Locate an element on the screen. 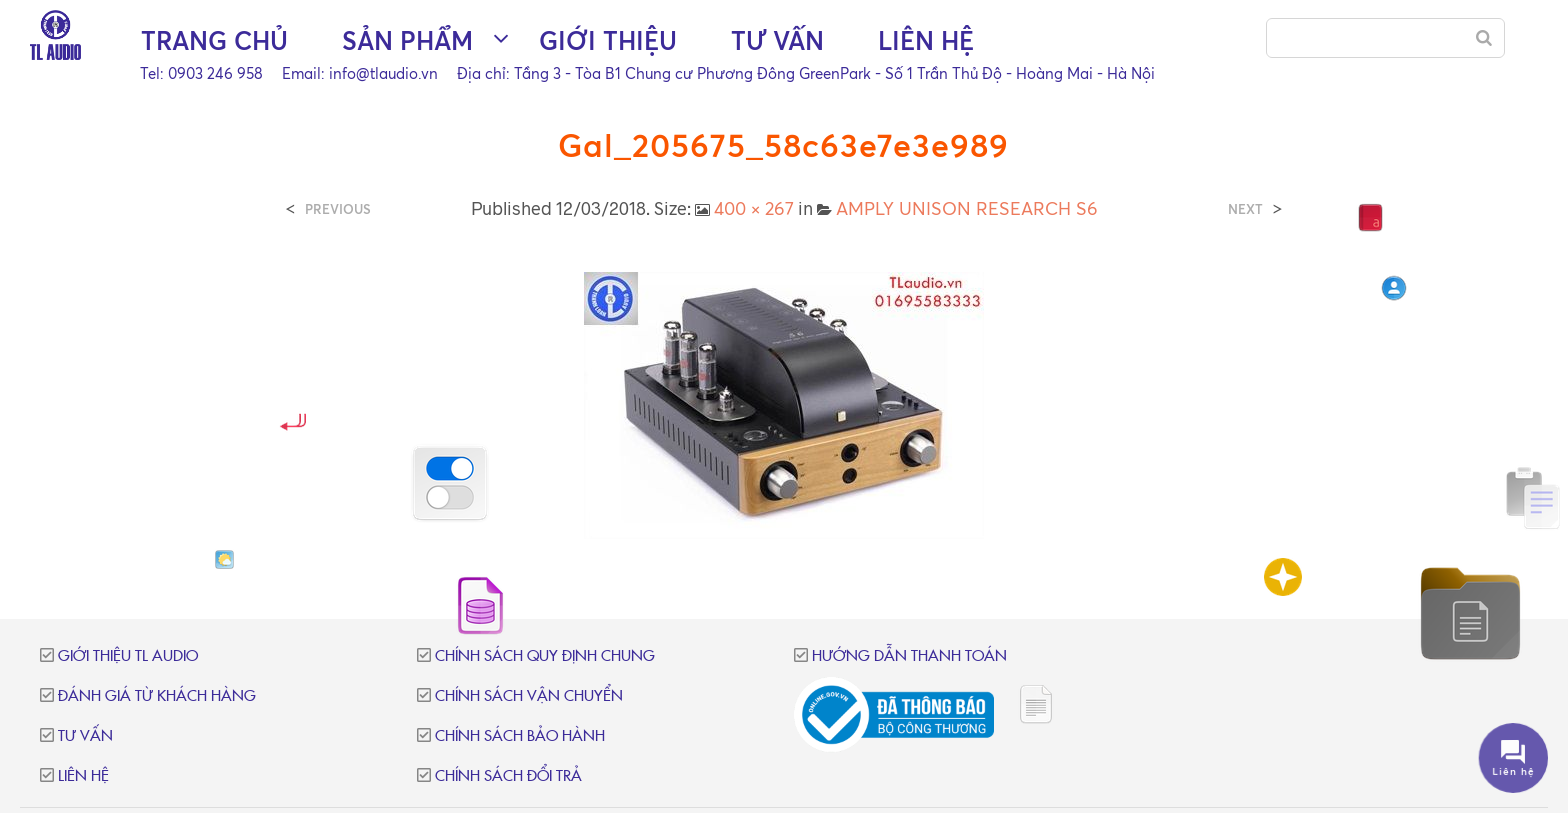 This screenshot has height=813, width=1568. mark a bluetooth device as trusted is located at coordinates (1283, 577).